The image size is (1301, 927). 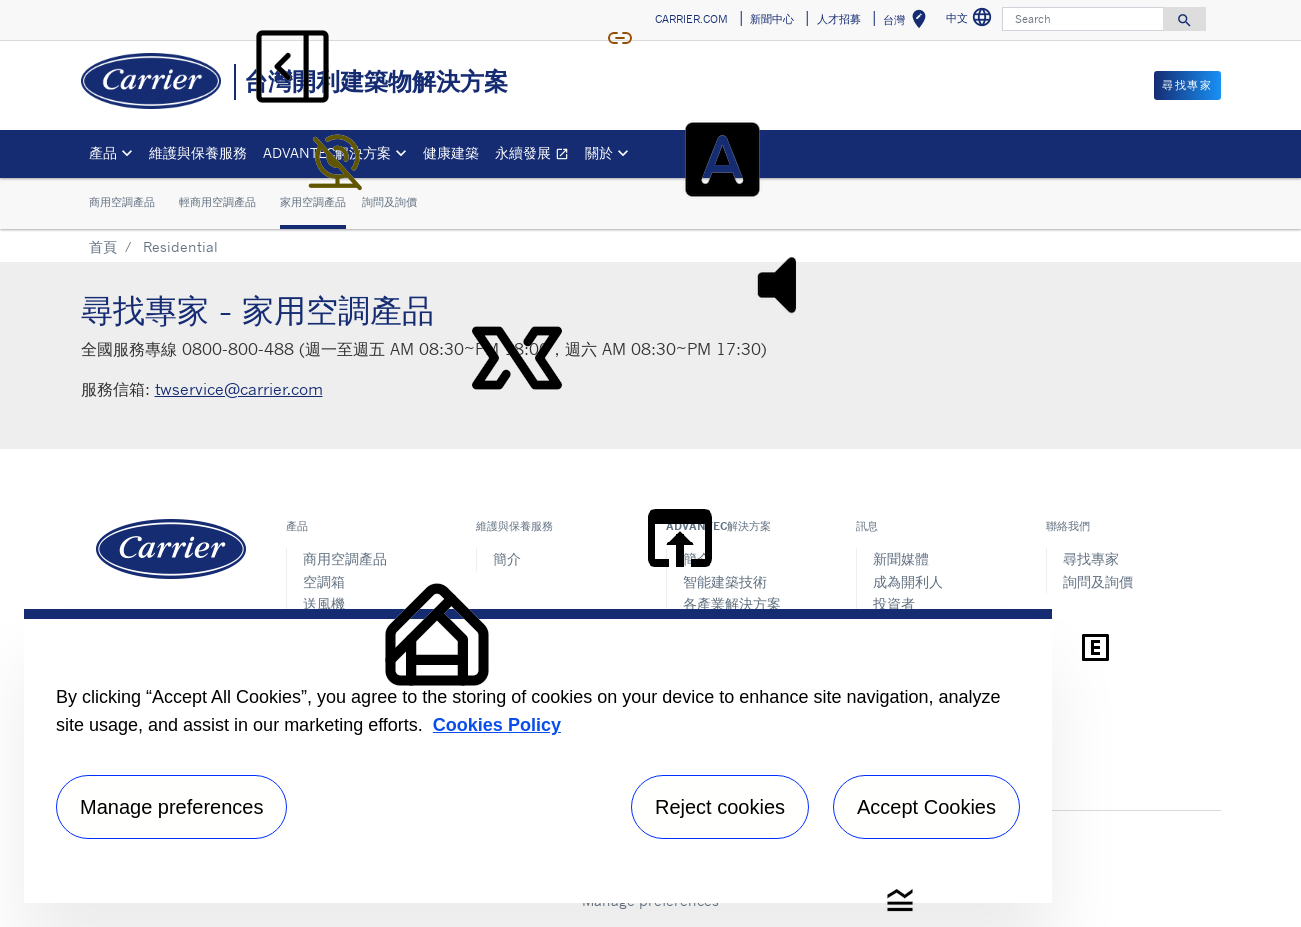 I want to click on mute or unmute audio, so click(x=779, y=285).